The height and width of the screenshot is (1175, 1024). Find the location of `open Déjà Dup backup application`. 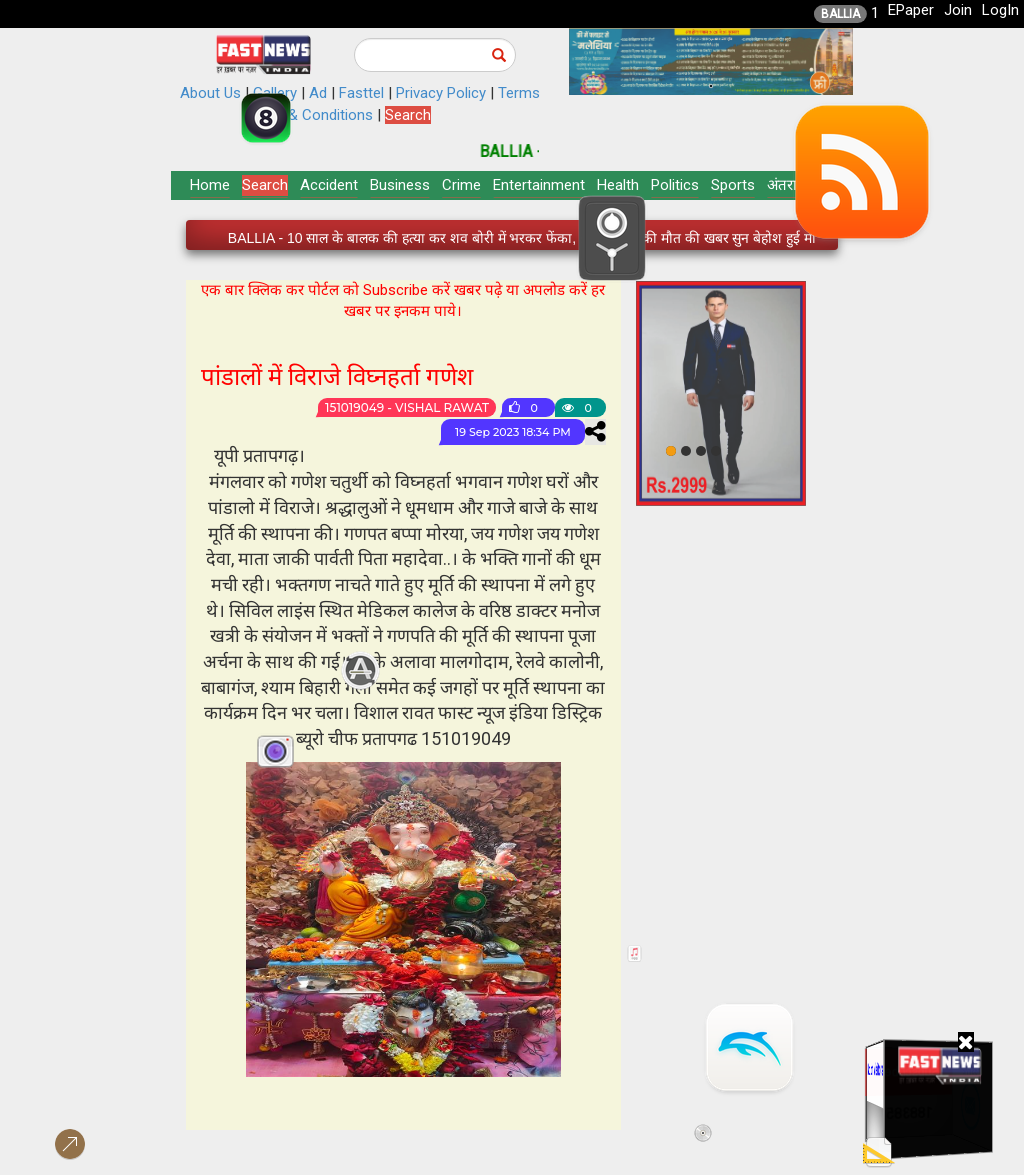

open Déjà Dup backup application is located at coordinates (612, 238).